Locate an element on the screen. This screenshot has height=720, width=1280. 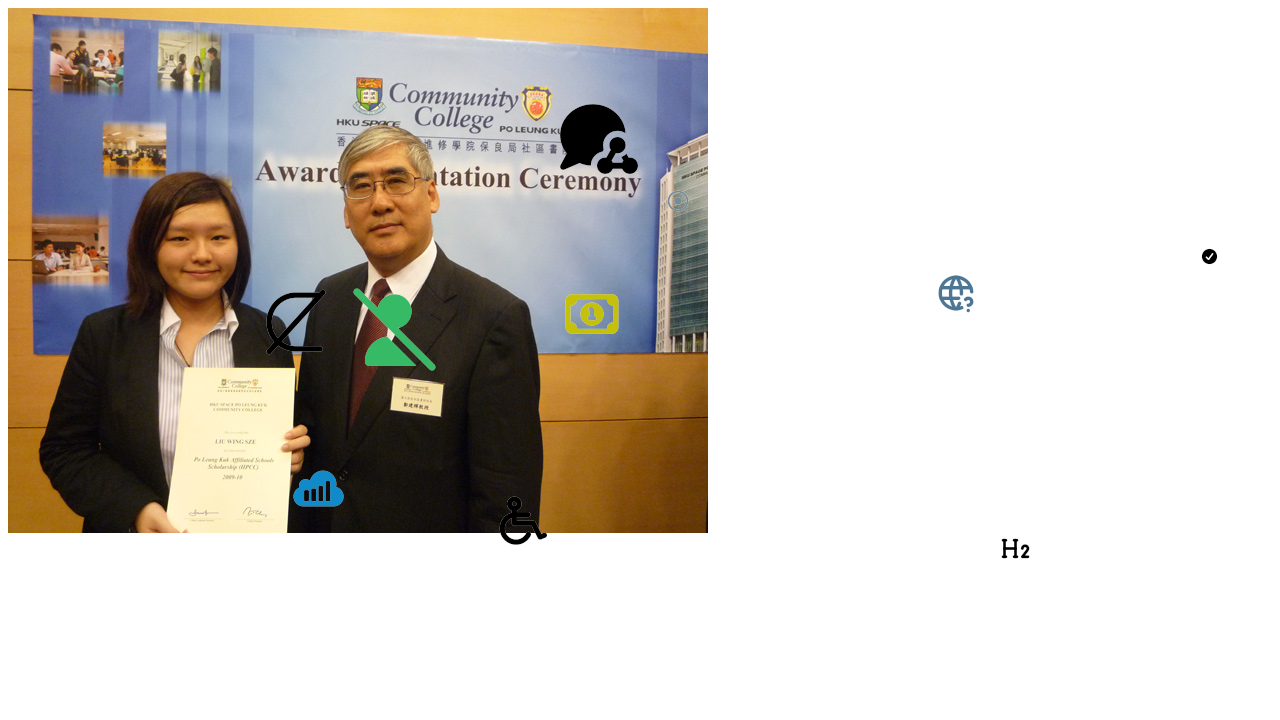
open Sellsy CRM platform is located at coordinates (318, 488).